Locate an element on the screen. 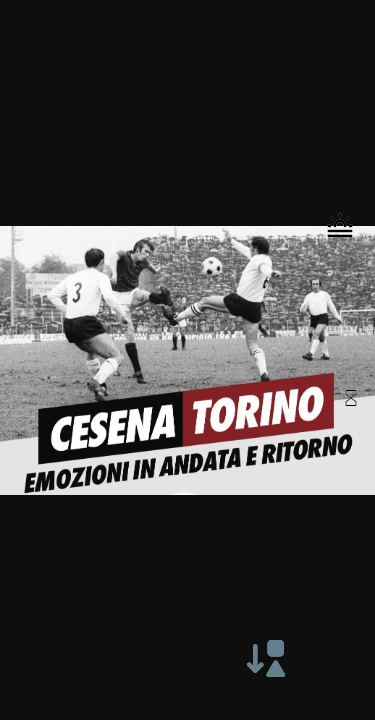 The width and height of the screenshot is (375, 720). indicates hazy or foggy weather conditions is located at coordinates (340, 226).